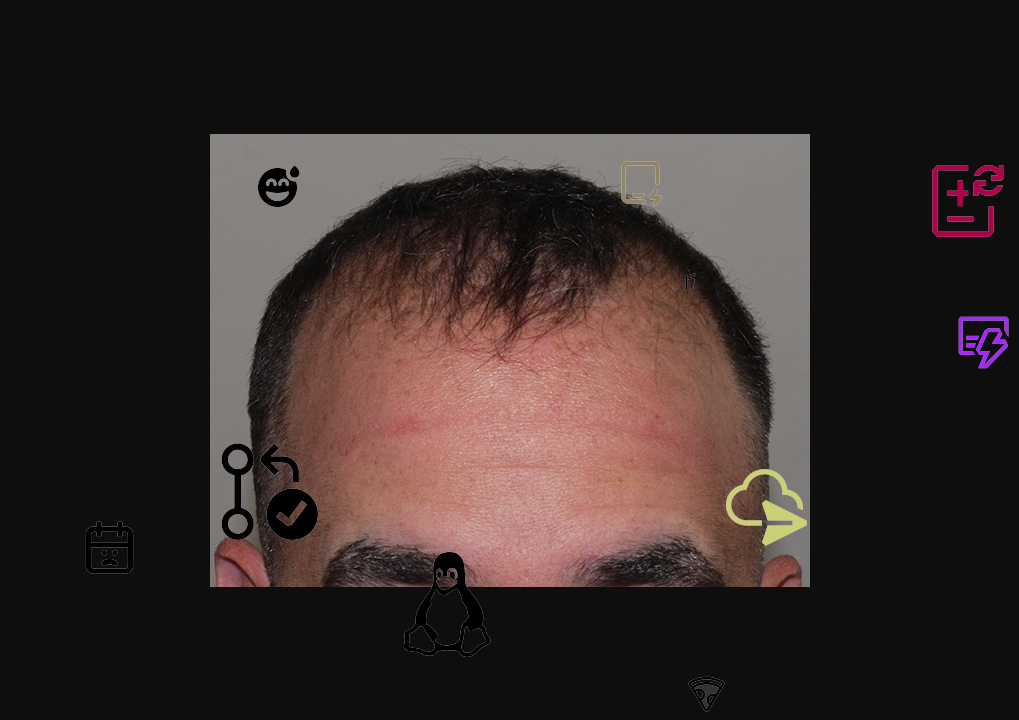 This screenshot has height=720, width=1019. Describe the element at coordinates (447, 604) in the screenshot. I see `open a linux terminal session` at that location.